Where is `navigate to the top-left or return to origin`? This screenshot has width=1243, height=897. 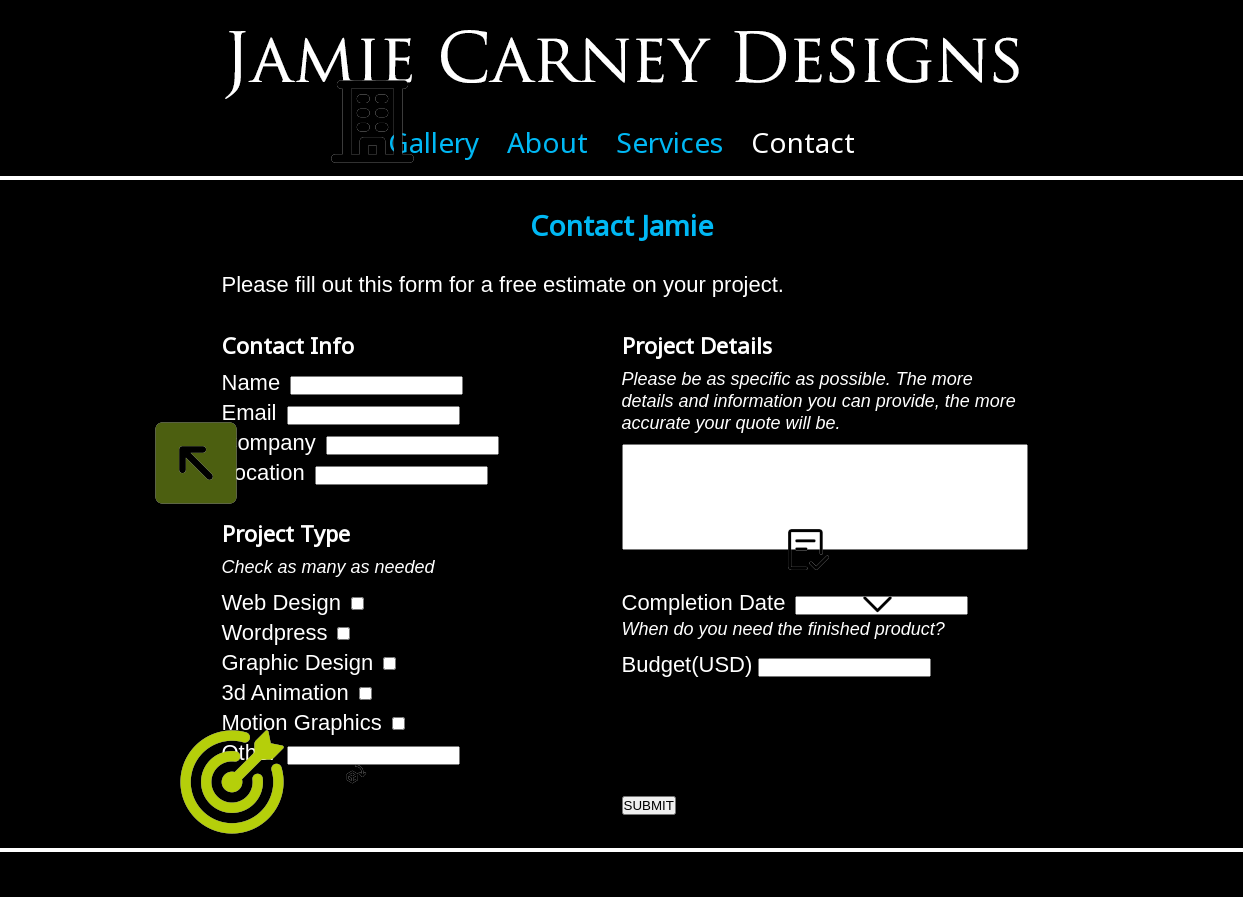
navigate to the top-left or return to origin is located at coordinates (196, 463).